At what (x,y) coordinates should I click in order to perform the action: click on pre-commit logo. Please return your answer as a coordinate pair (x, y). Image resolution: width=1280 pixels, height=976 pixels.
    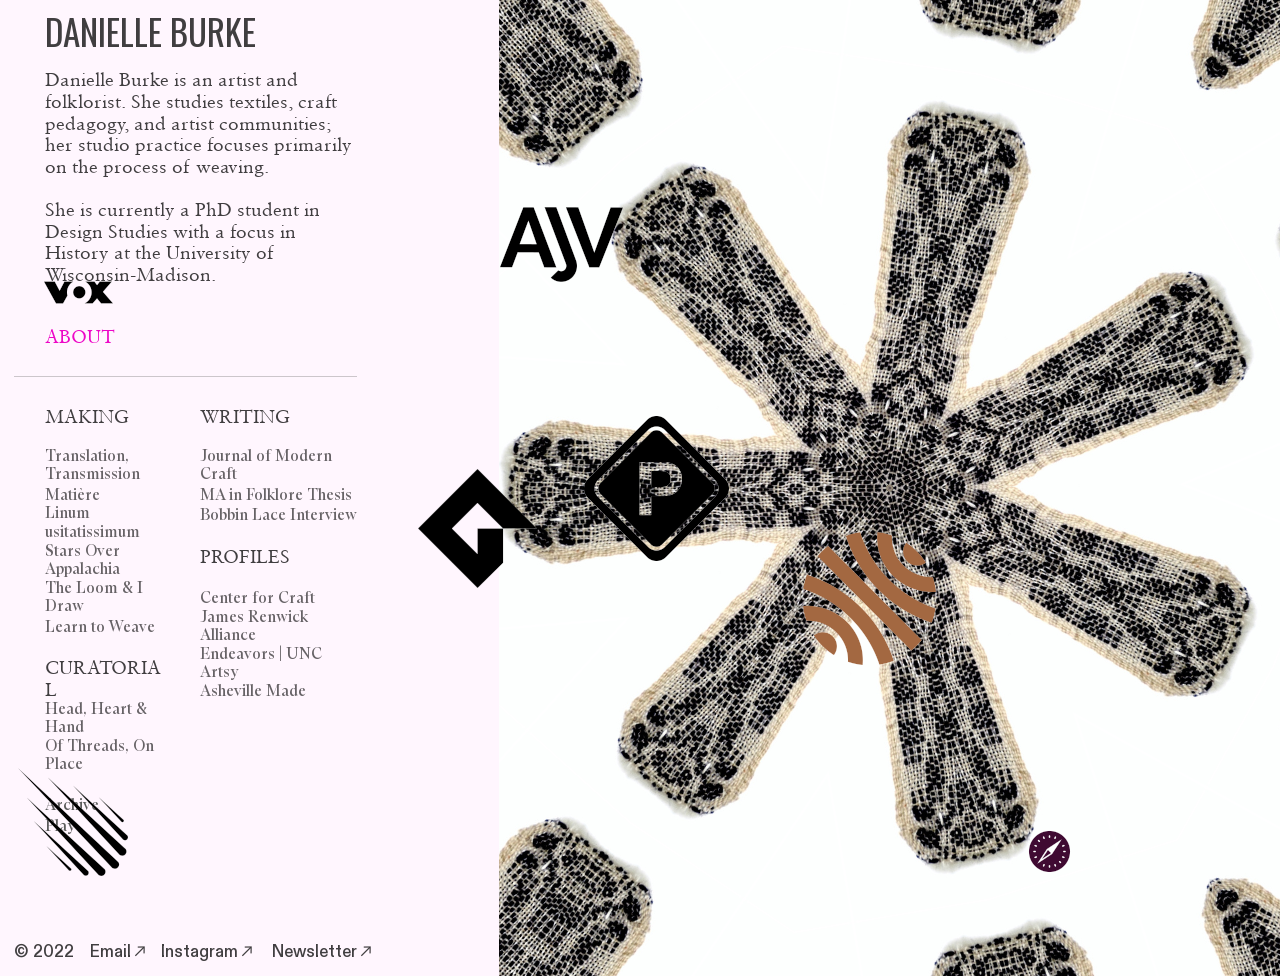
    Looking at the image, I should click on (656, 488).